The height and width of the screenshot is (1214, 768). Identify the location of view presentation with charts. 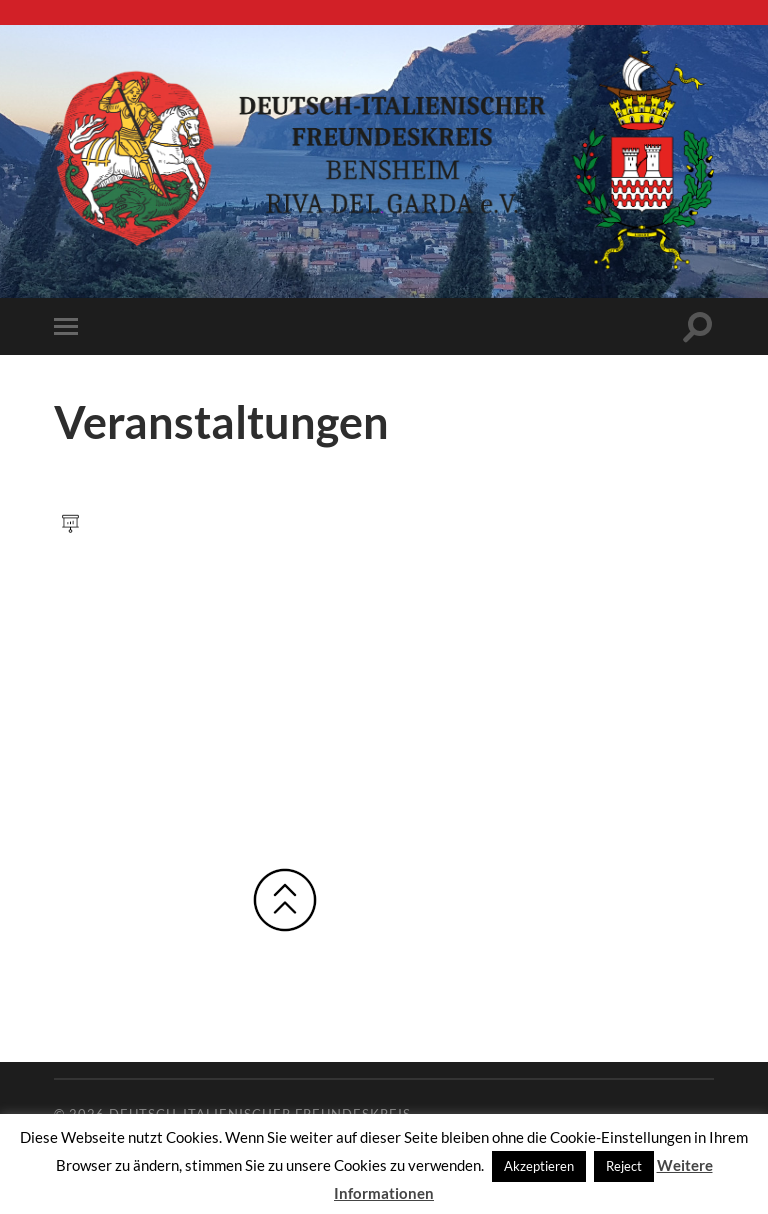
(70, 522).